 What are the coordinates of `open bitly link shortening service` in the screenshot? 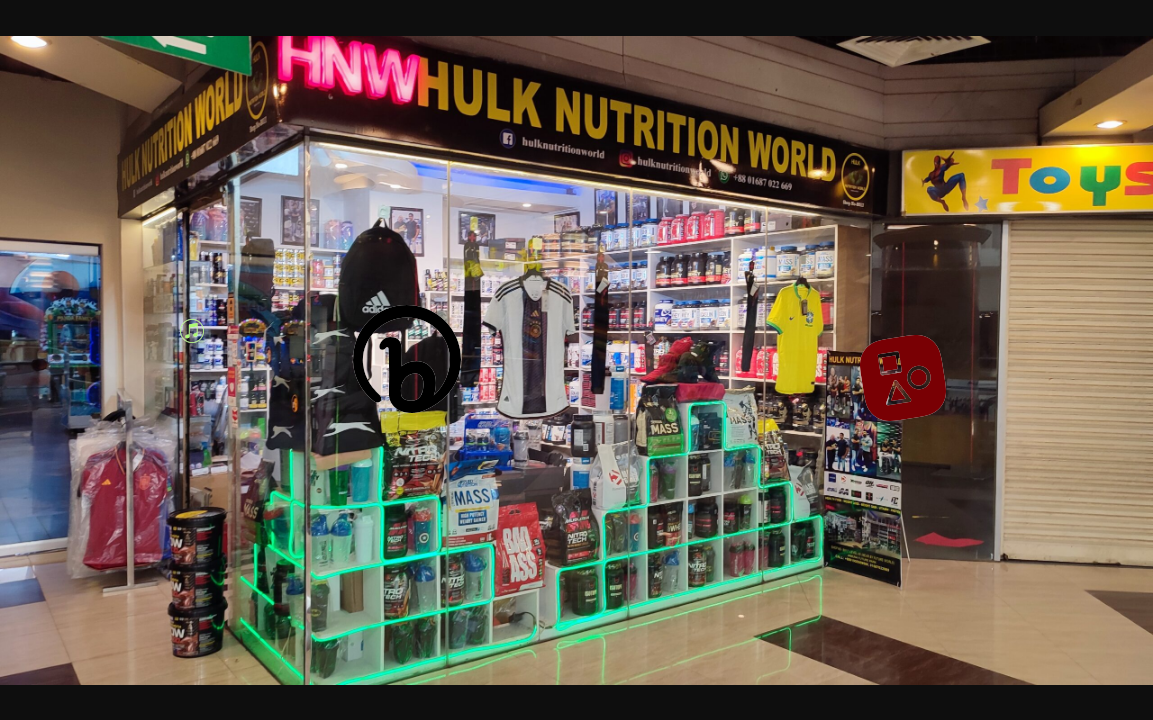 It's located at (407, 359).